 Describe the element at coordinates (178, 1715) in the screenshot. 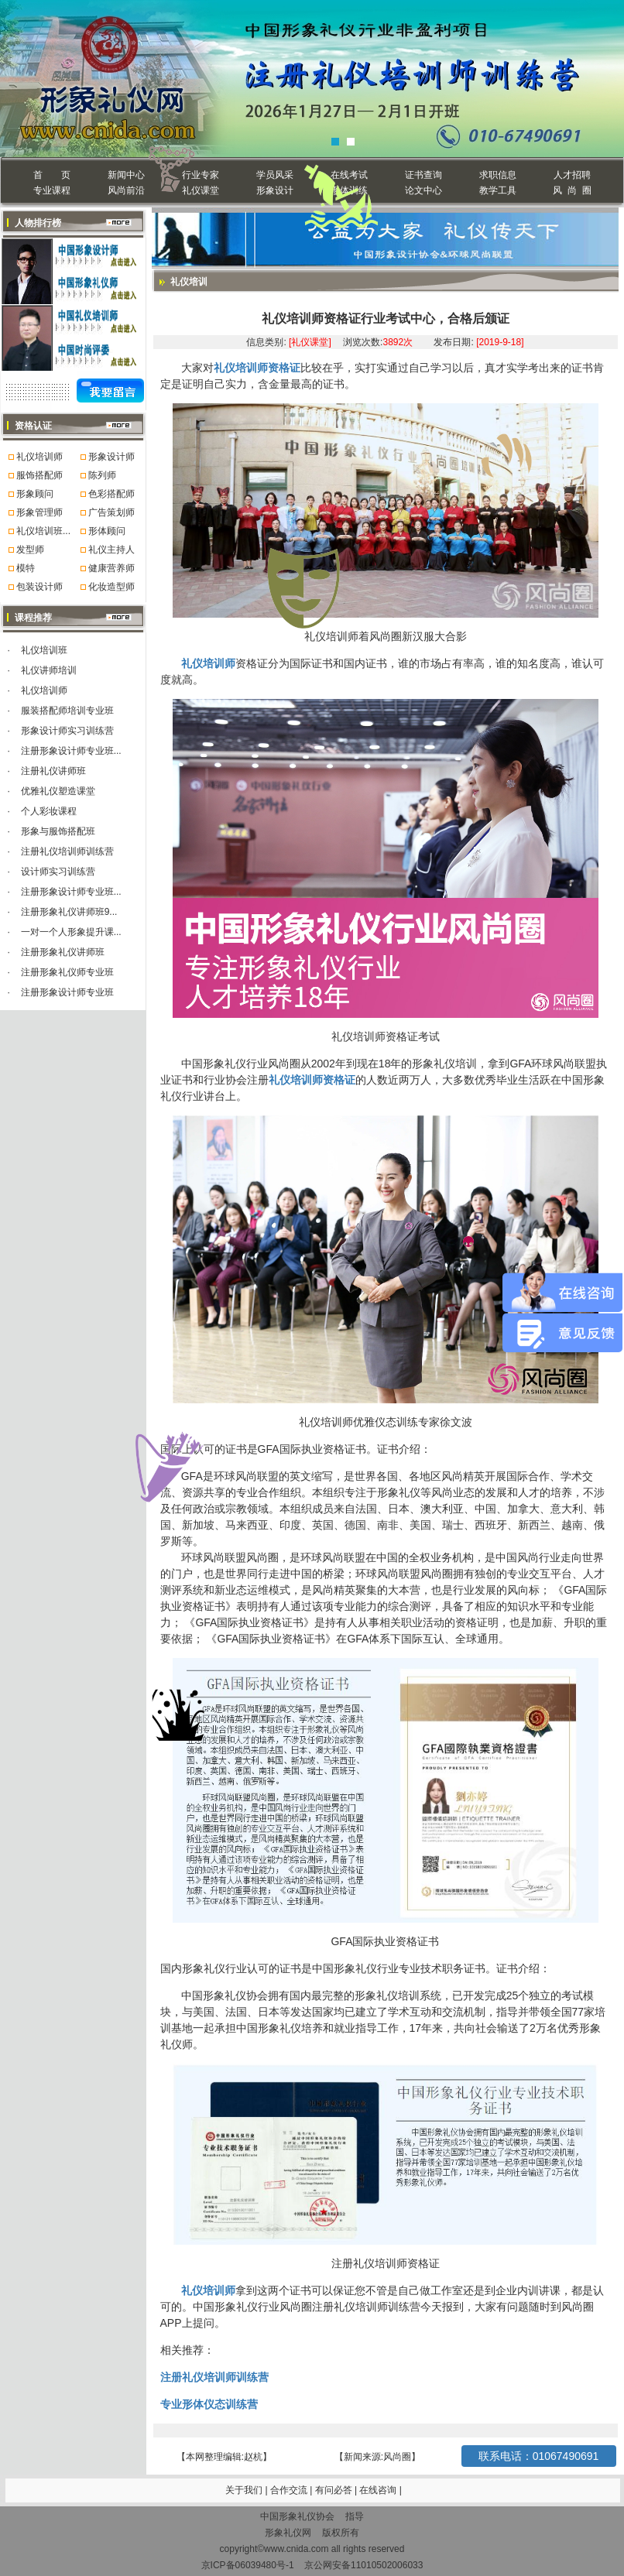

I see `indicates volcanic activity or eruption event` at that location.